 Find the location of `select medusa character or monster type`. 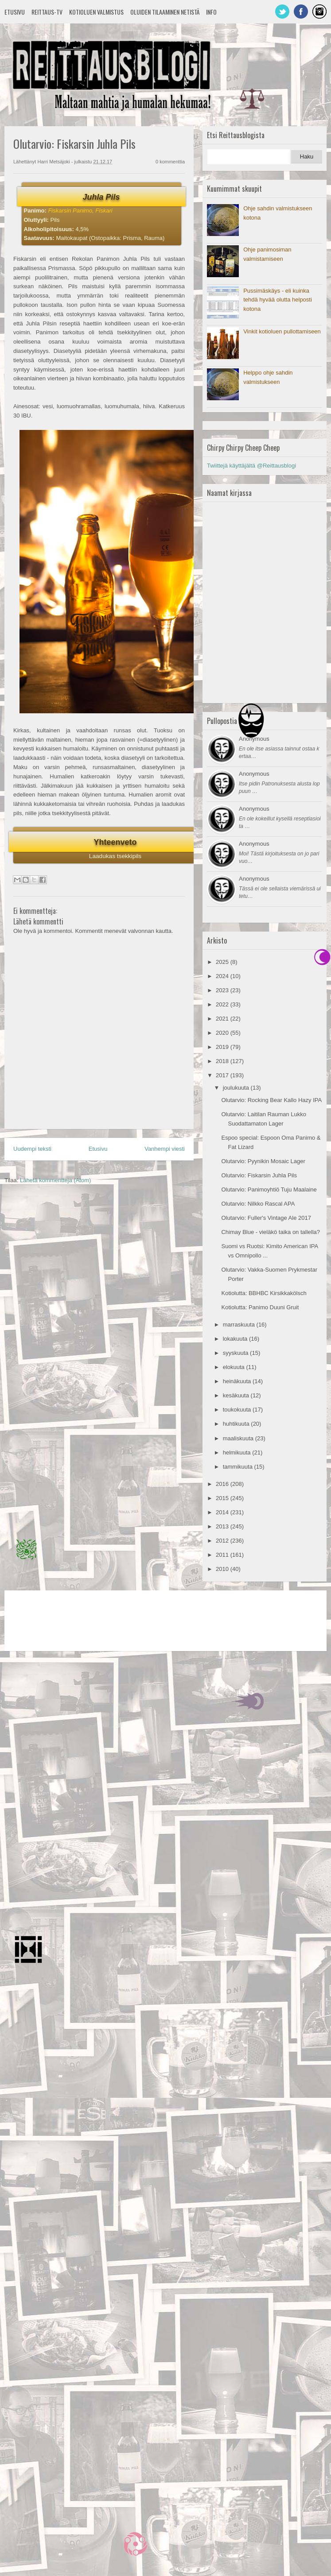

select medusa character or monster type is located at coordinates (27, 1550).